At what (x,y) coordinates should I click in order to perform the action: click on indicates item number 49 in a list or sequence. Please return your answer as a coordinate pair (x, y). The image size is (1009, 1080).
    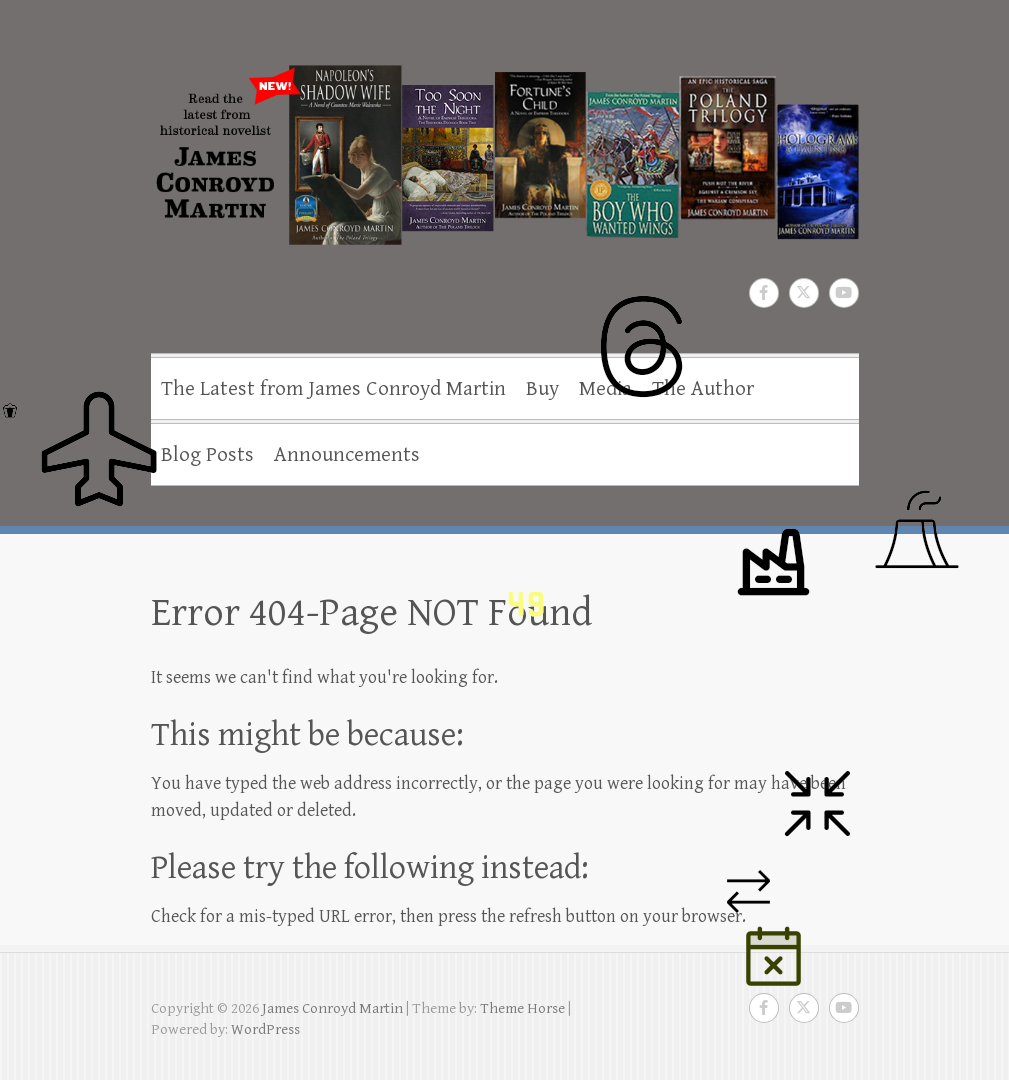
    Looking at the image, I should click on (526, 604).